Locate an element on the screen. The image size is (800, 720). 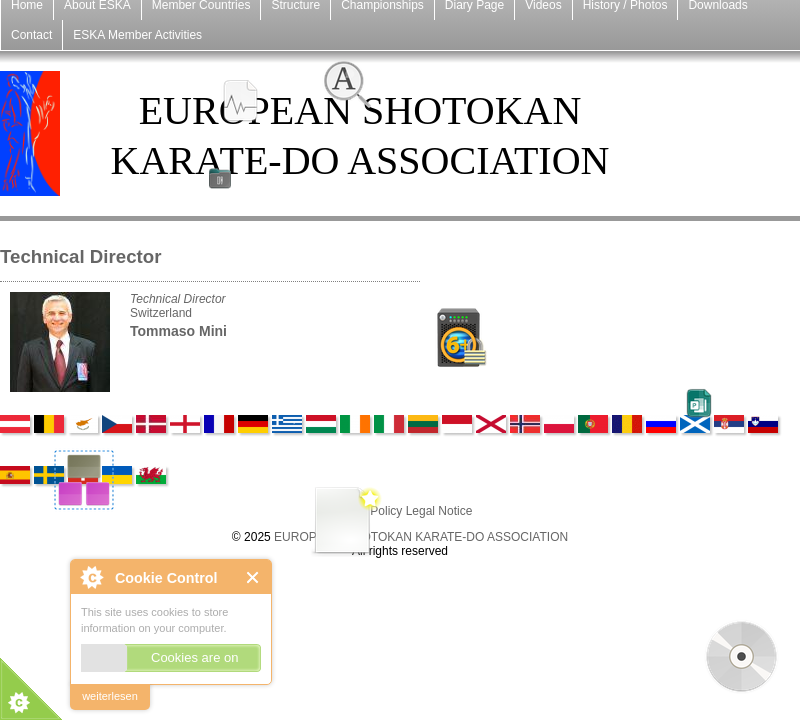
locked RAID 6+ storage array is located at coordinates (458, 337).